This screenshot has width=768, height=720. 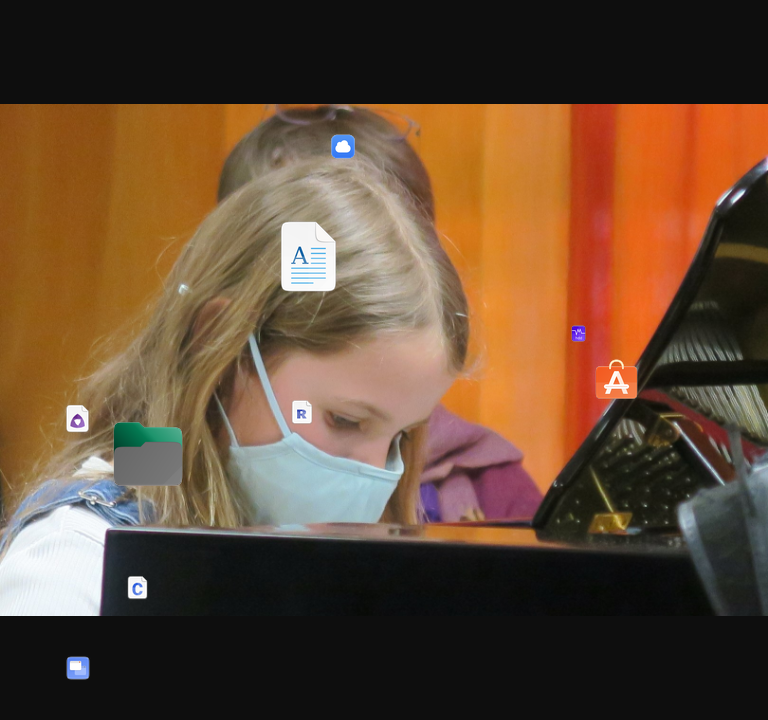 What do you see at coordinates (302, 412) in the screenshot?
I see `an R programming language source file` at bounding box center [302, 412].